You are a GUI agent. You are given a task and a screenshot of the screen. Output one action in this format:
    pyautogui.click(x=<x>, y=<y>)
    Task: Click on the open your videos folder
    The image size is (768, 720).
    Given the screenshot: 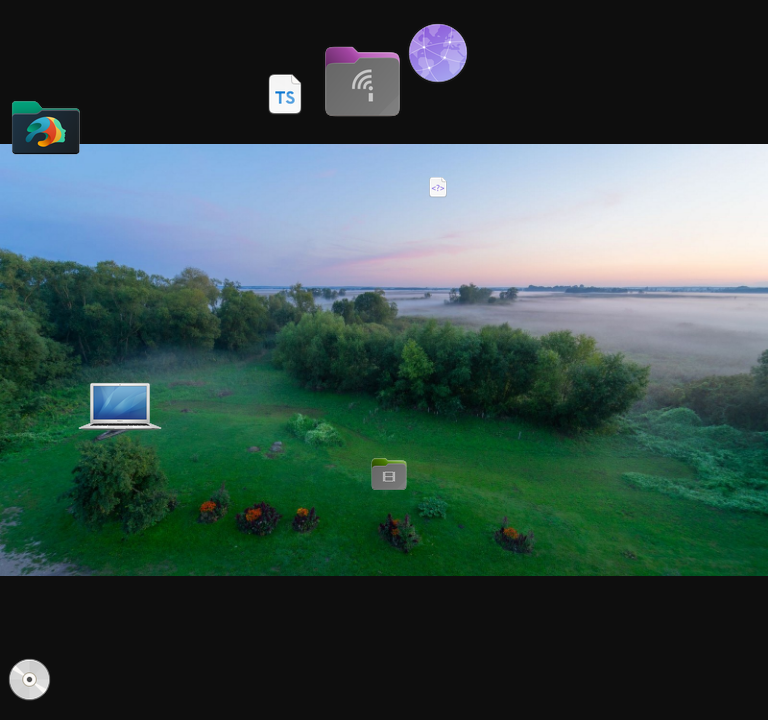 What is the action you would take?
    pyautogui.click(x=389, y=474)
    